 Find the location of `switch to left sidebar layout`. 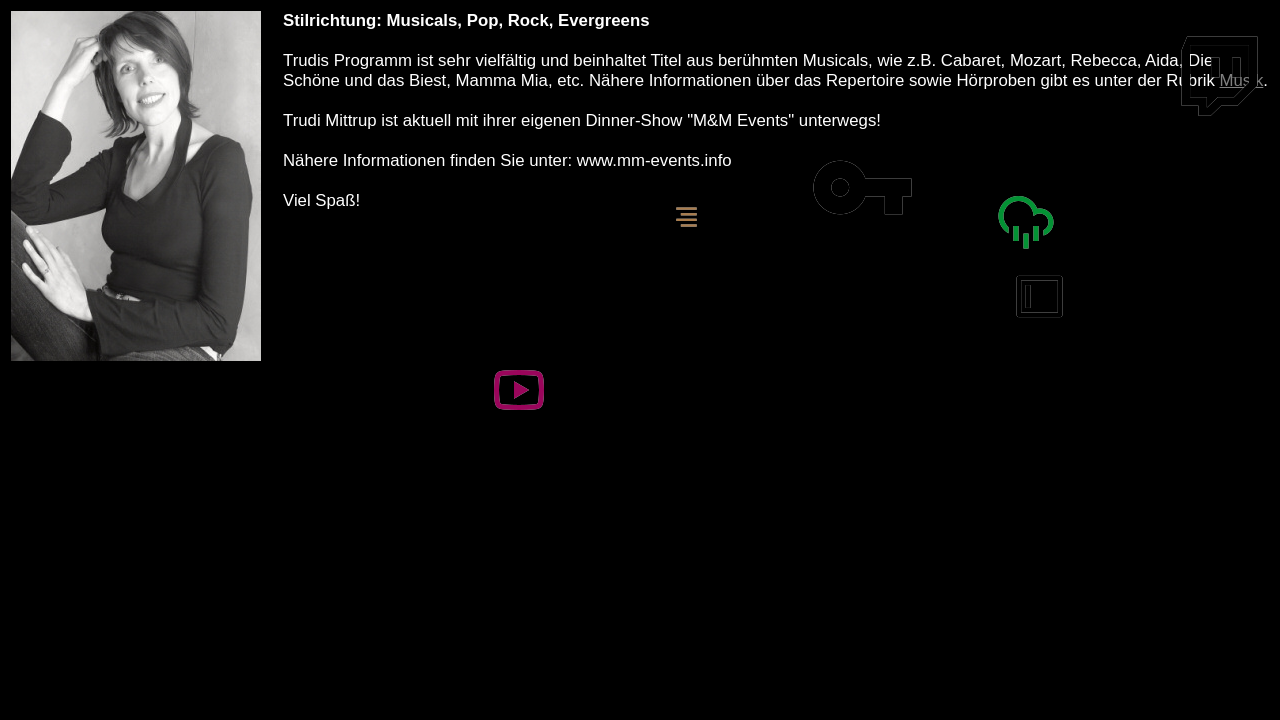

switch to left sidebar layout is located at coordinates (1039, 296).